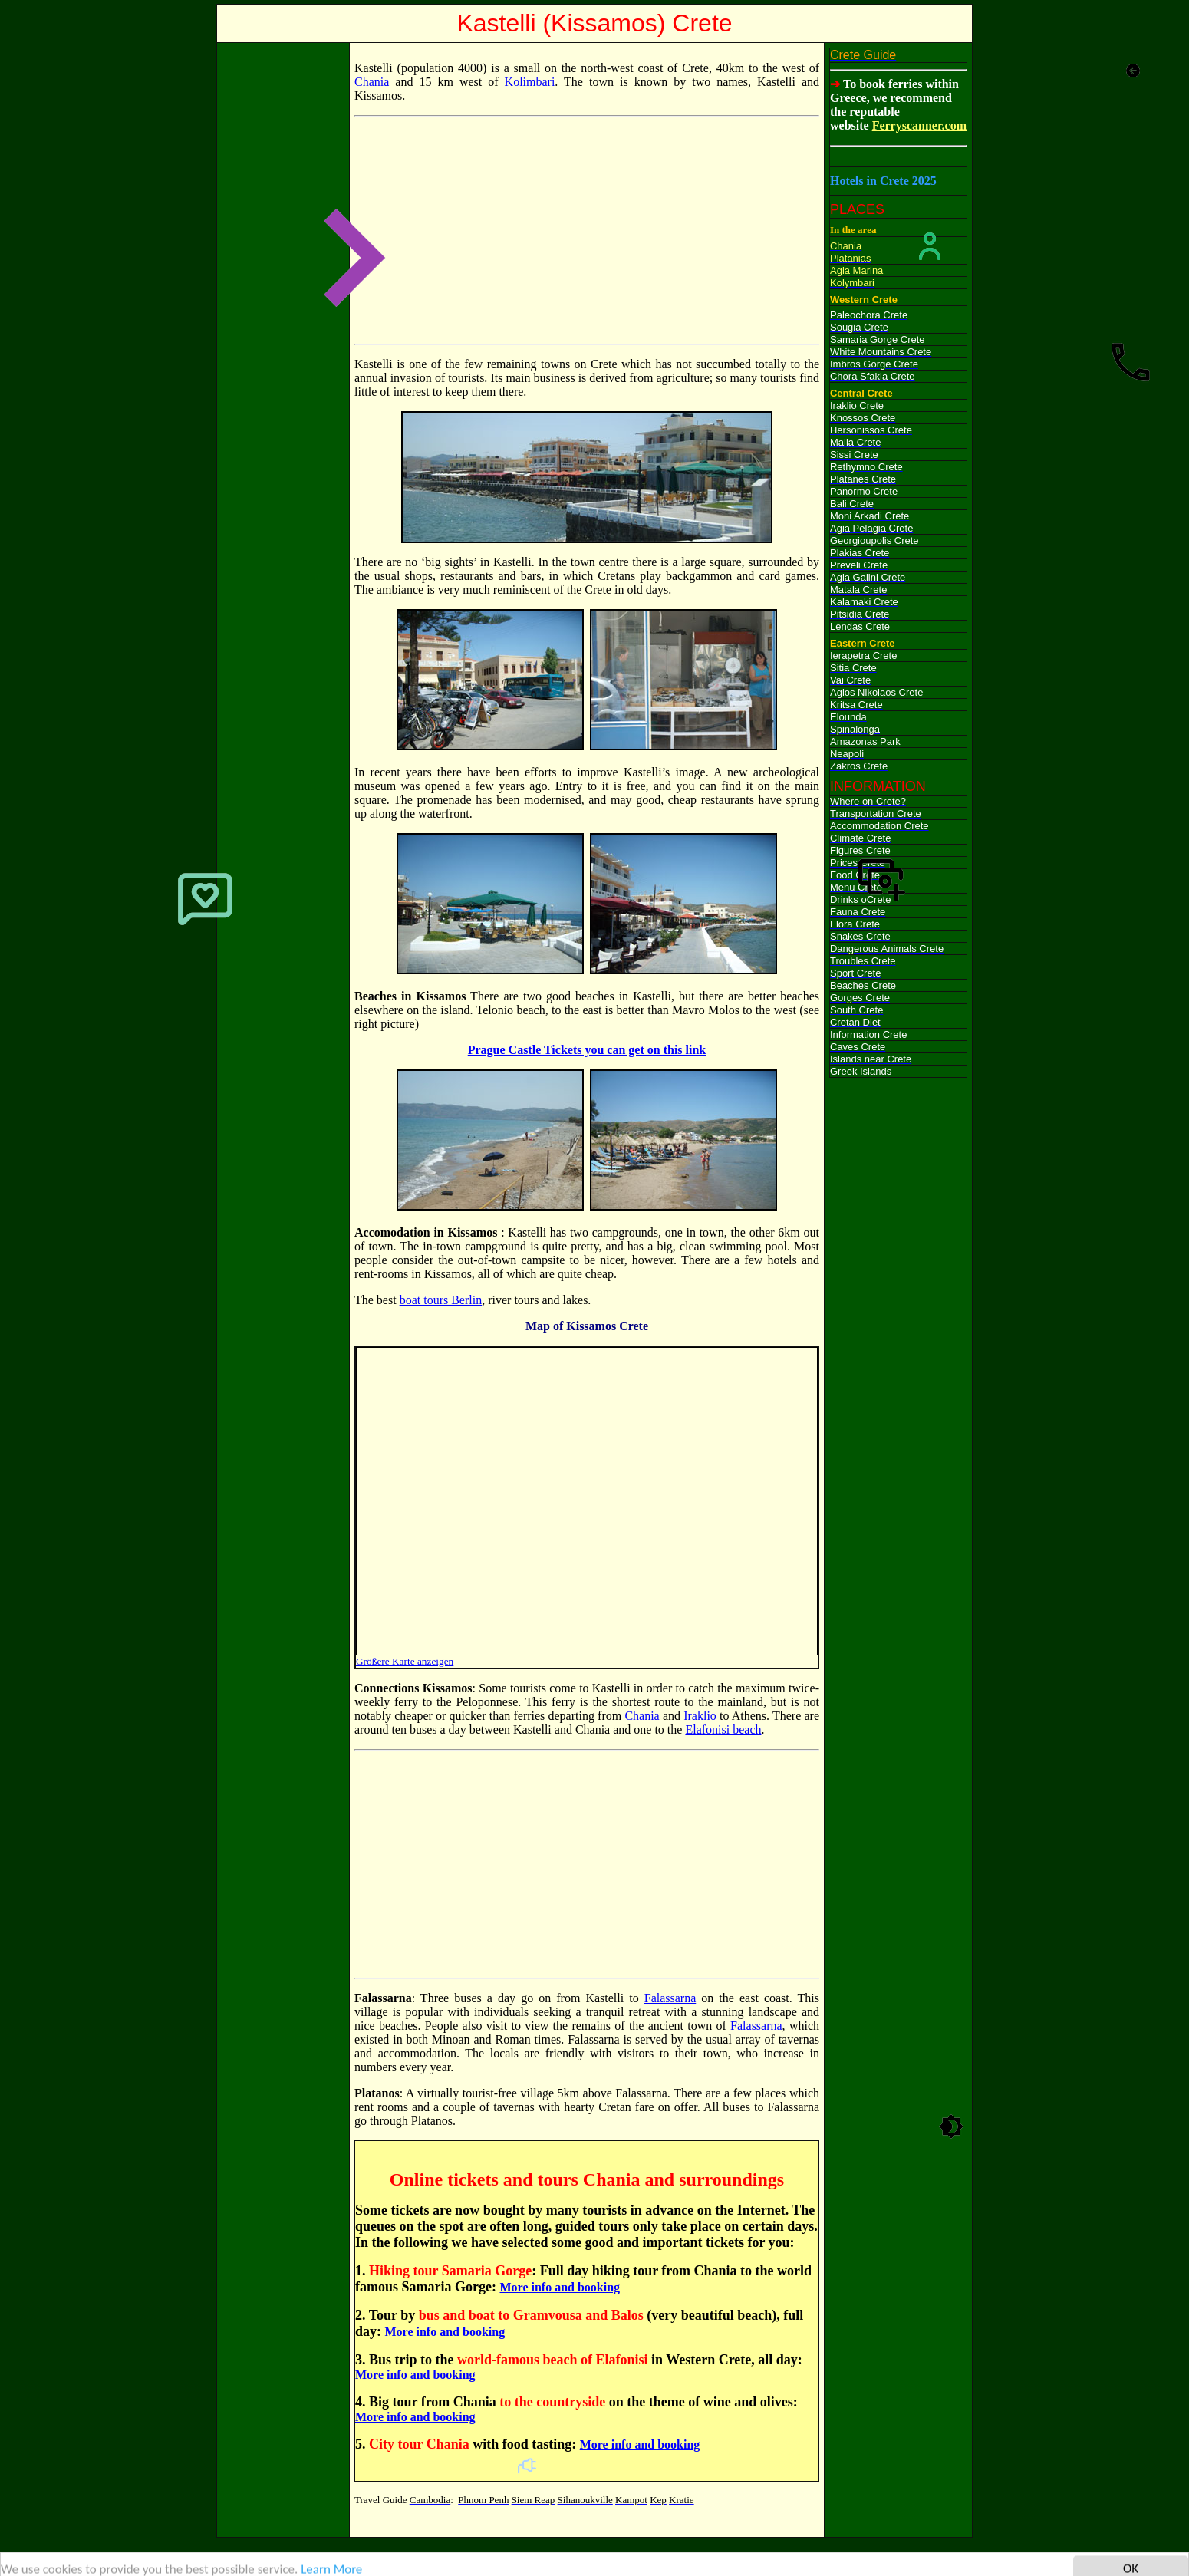  What do you see at coordinates (930, 246) in the screenshot?
I see `view your profile` at bounding box center [930, 246].